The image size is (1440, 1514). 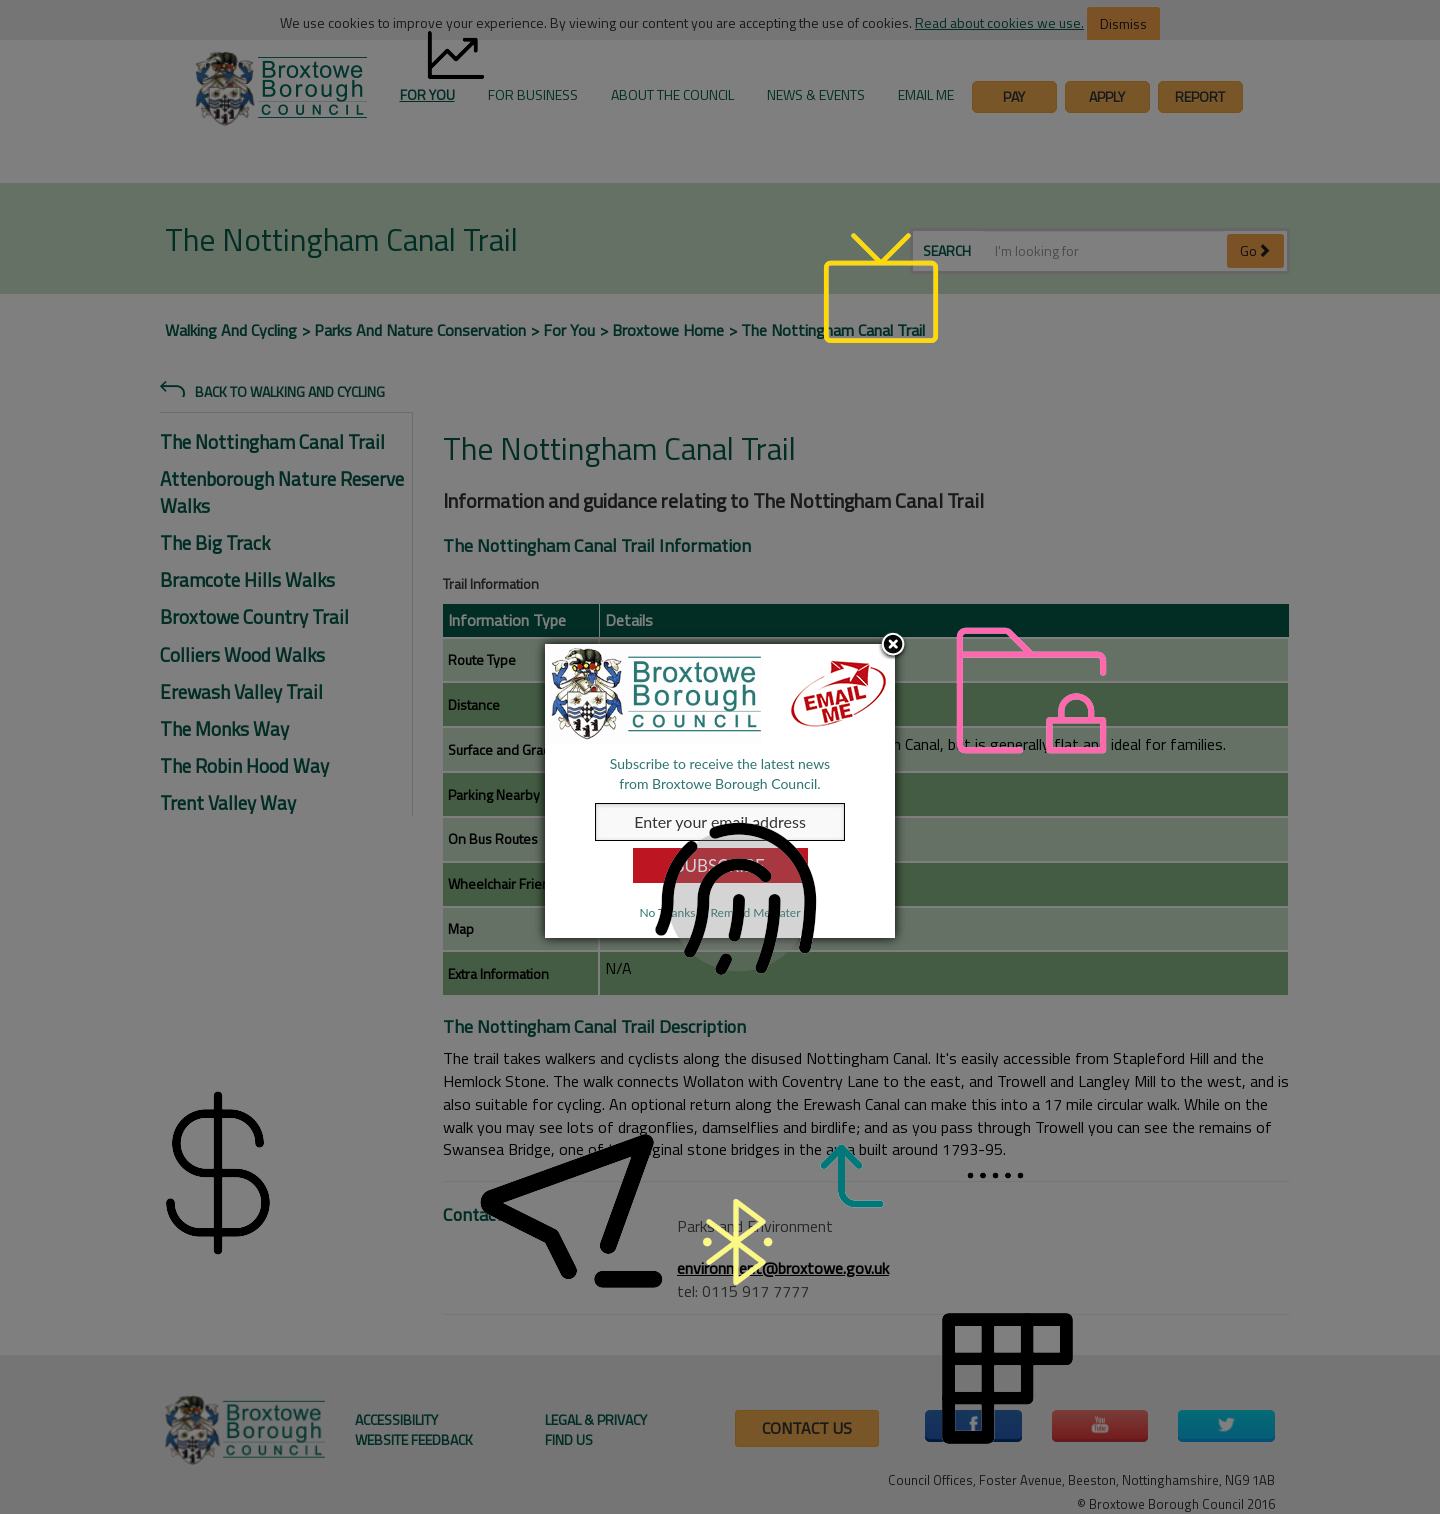 What do you see at coordinates (218, 1173) in the screenshot?
I see `view account balance or financial information` at bounding box center [218, 1173].